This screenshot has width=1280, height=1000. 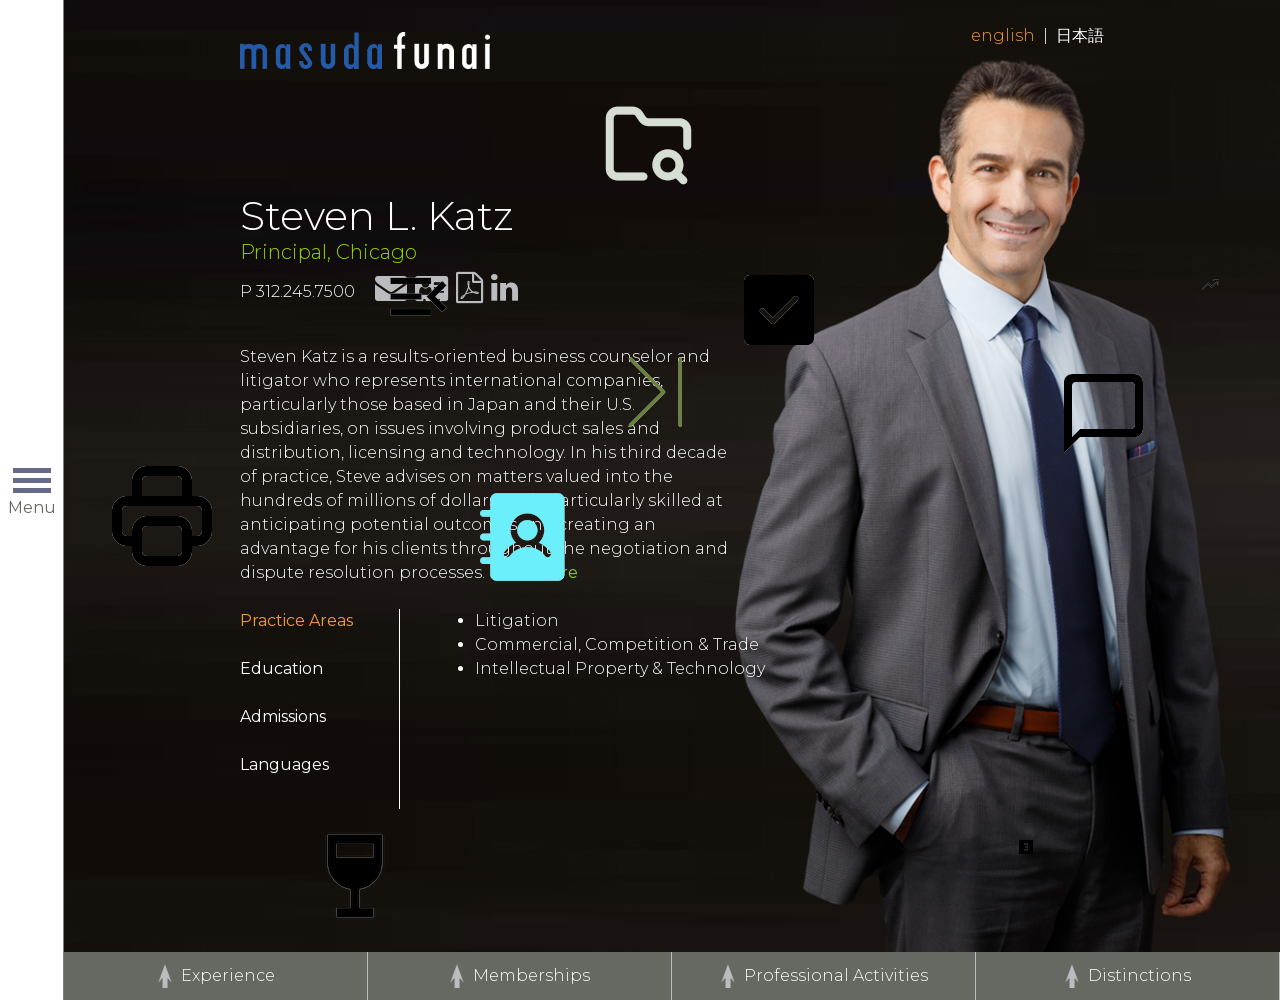 What do you see at coordinates (648, 145) in the screenshot?
I see `search within a folder` at bounding box center [648, 145].